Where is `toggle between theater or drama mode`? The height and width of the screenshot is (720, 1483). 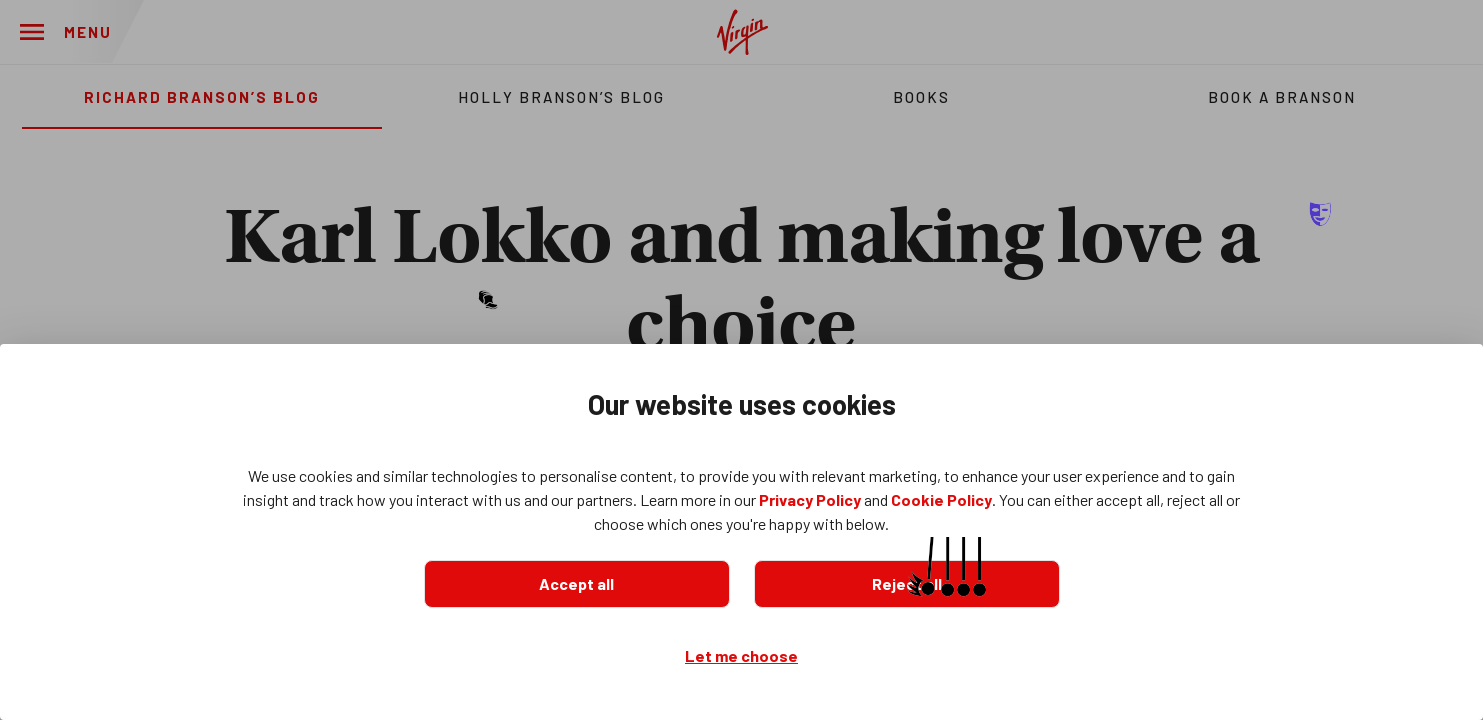 toggle between theater or drama mode is located at coordinates (1320, 214).